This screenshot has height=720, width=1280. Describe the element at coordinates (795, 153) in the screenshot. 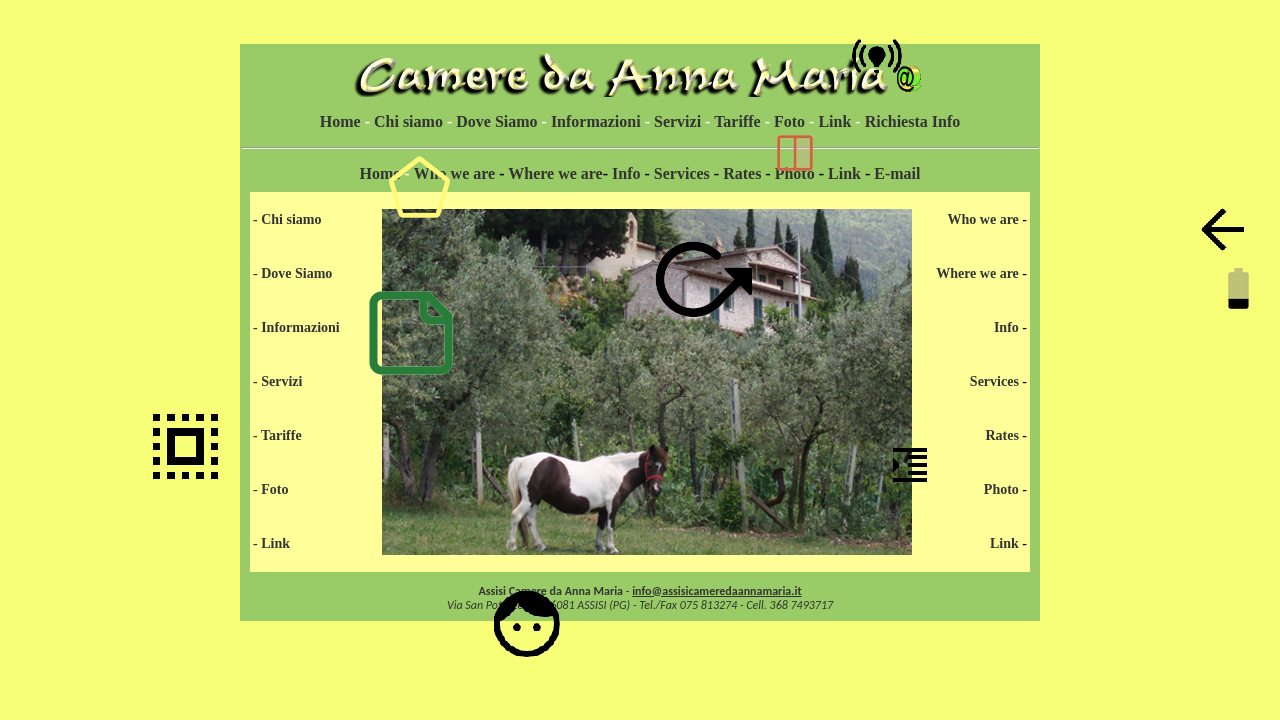

I see `toggle half-screen or split view mode` at that location.